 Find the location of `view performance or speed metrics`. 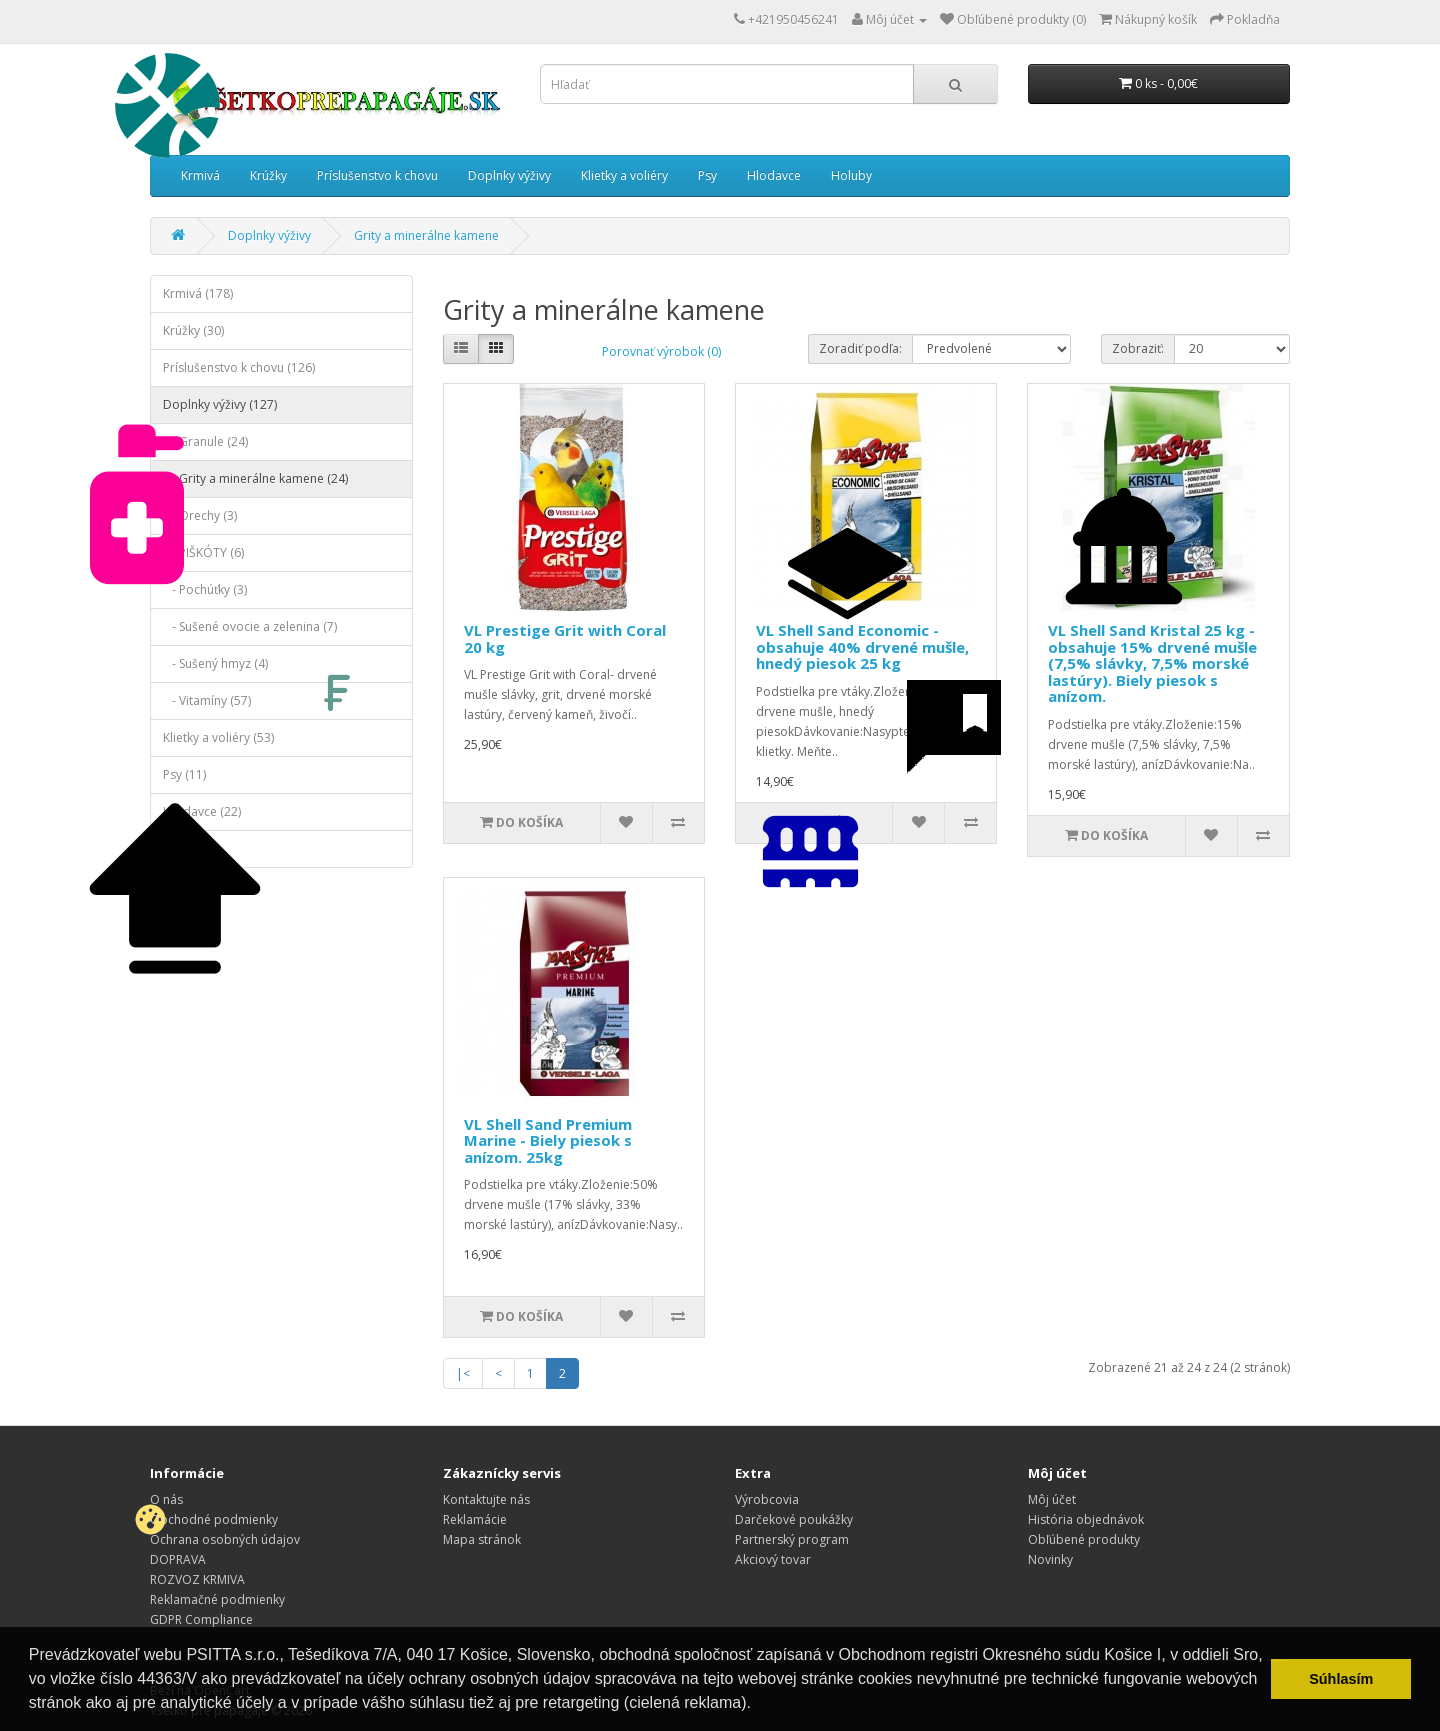

view performance or speed metrics is located at coordinates (150, 1519).